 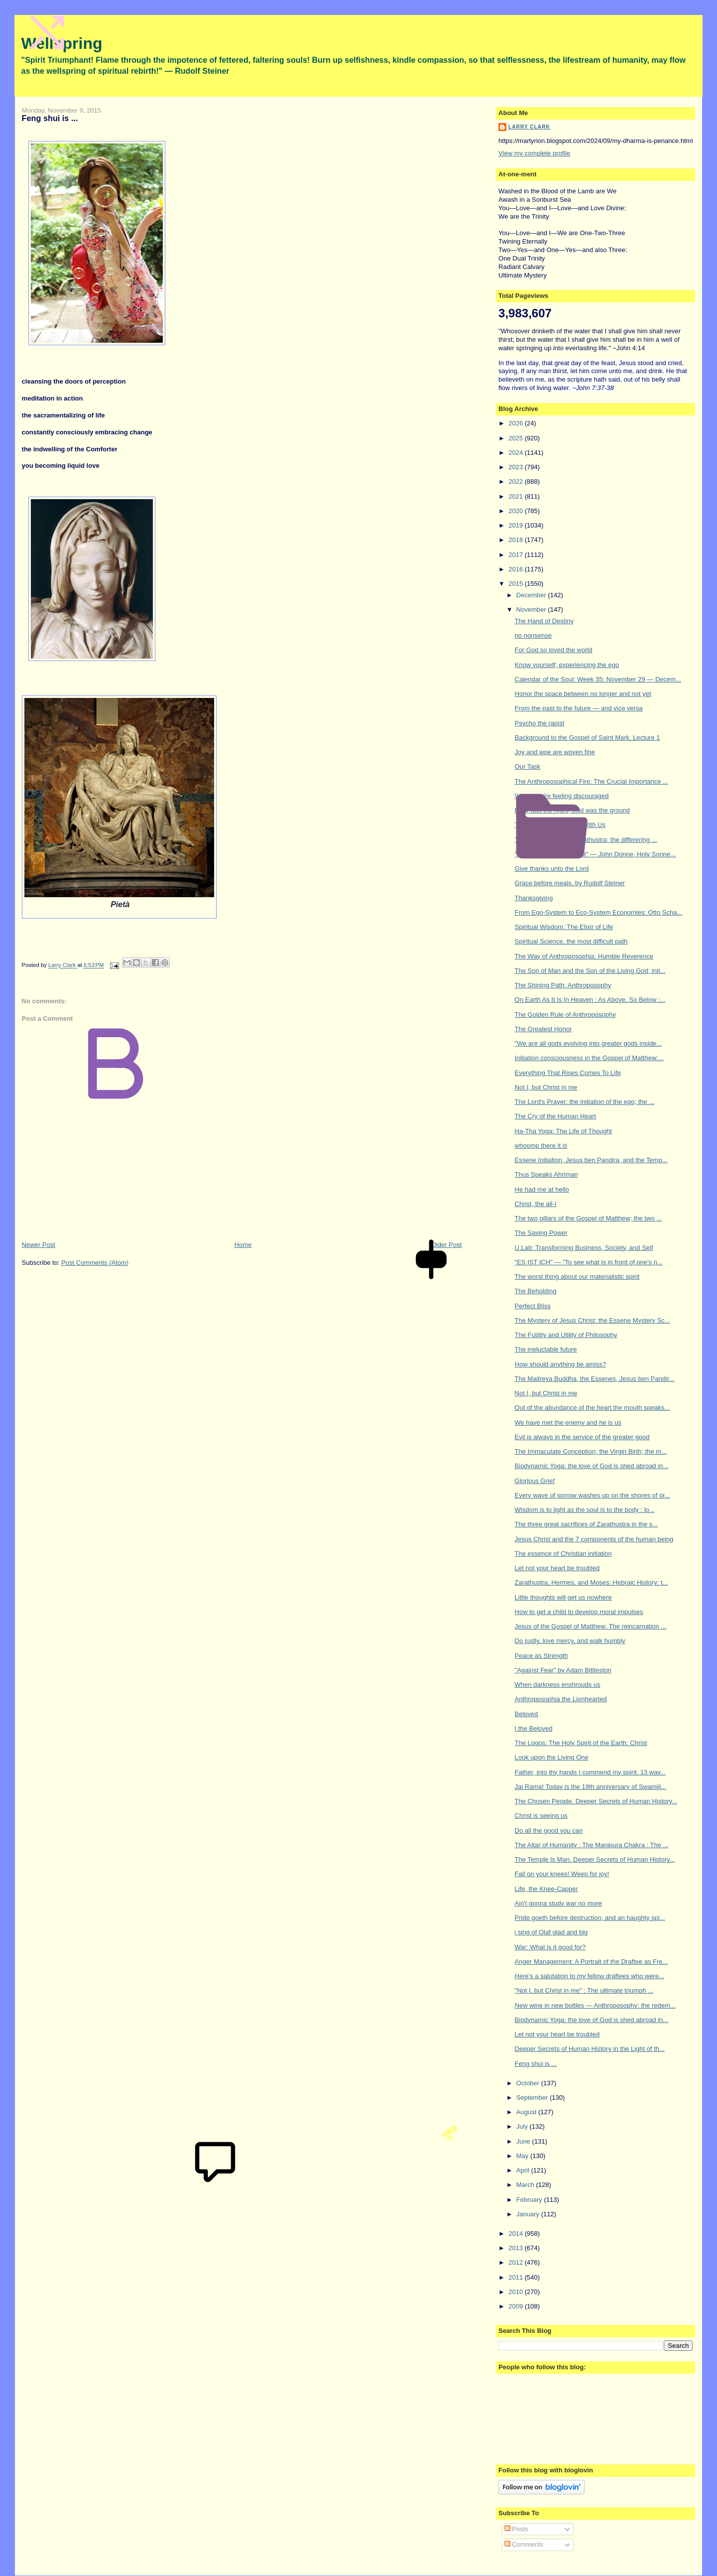 I want to click on center align content horizontally, so click(x=431, y=1259).